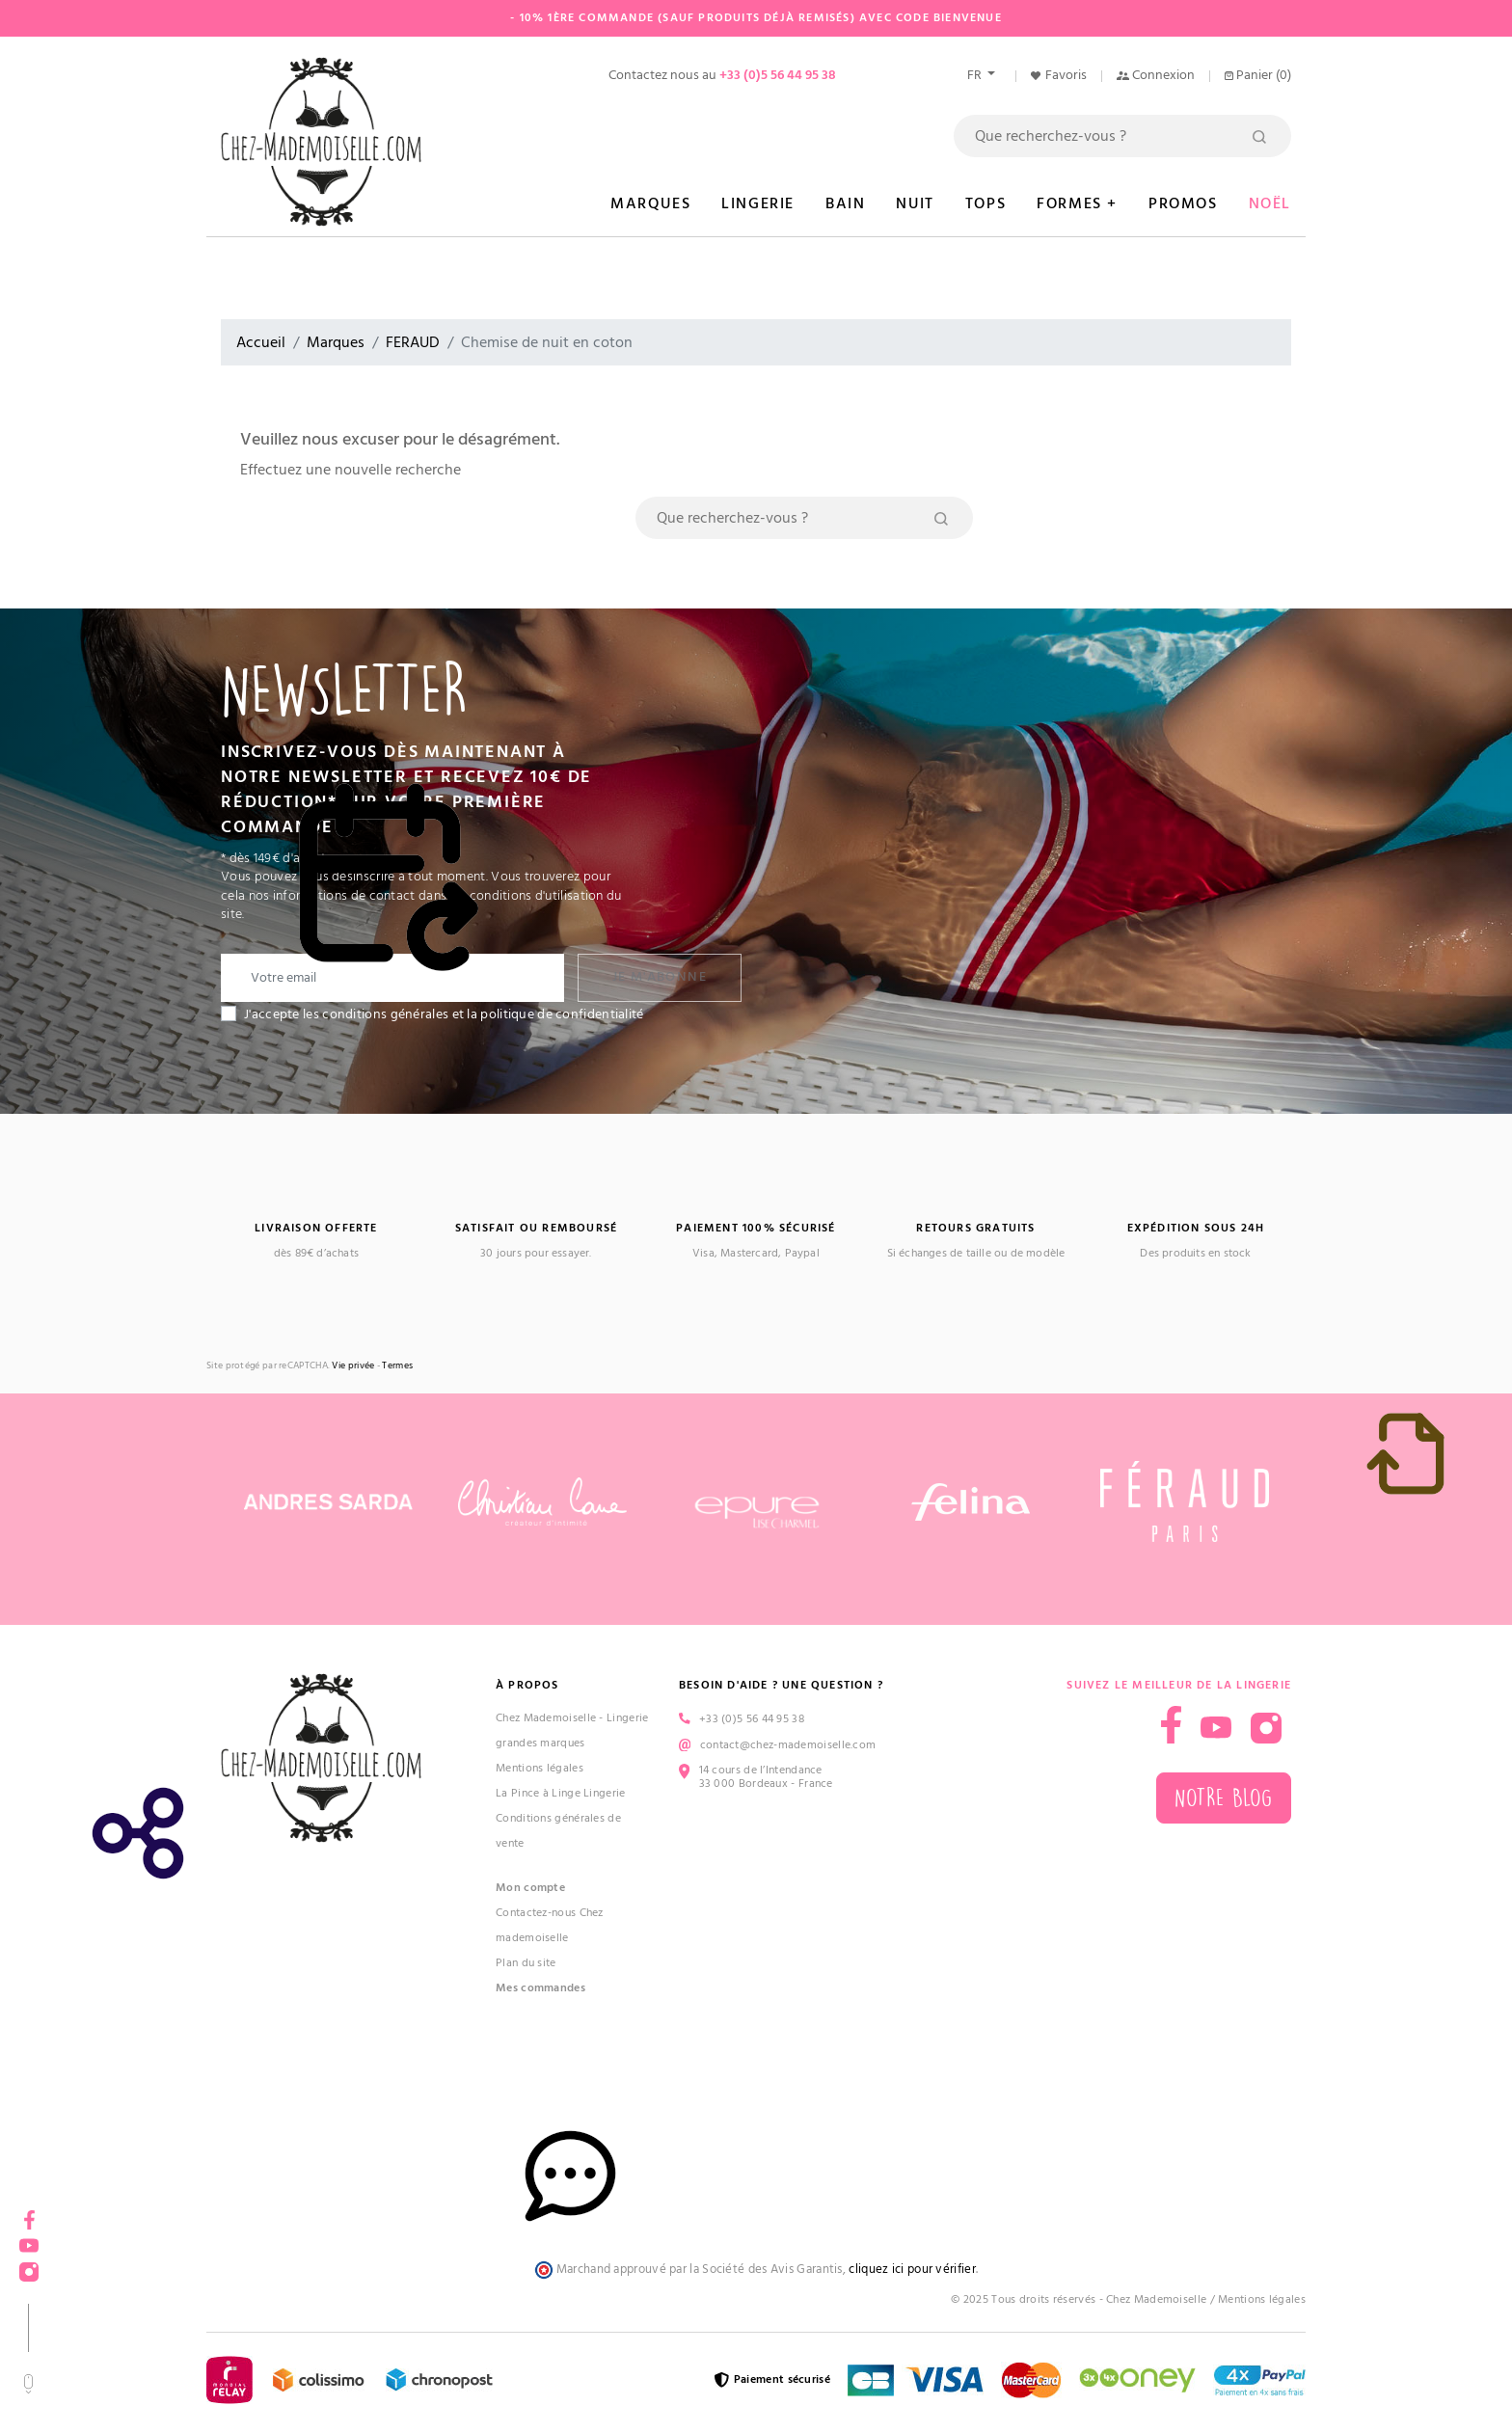  I want to click on upload a file, so click(1407, 1453).